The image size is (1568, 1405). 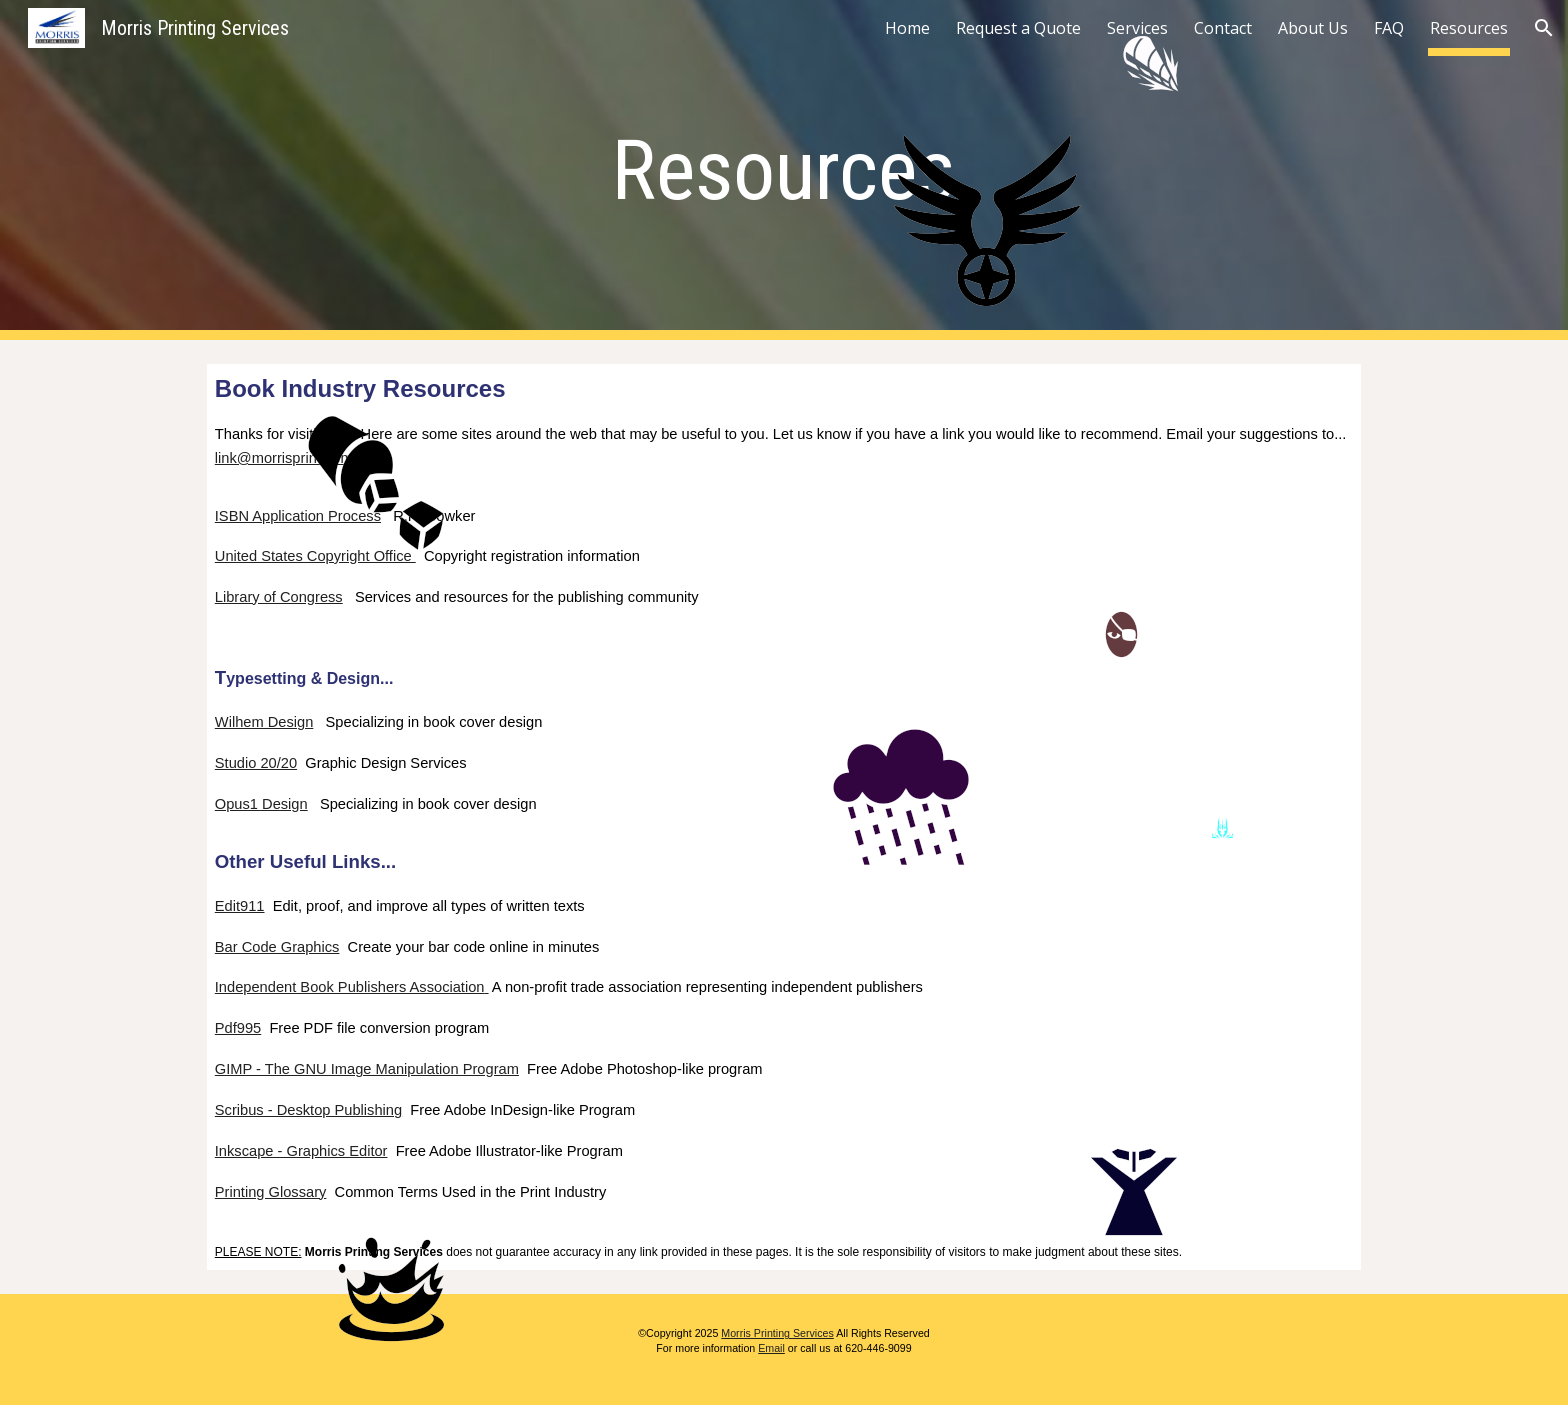 What do you see at coordinates (1150, 63) in the screenshot?
I see `drill tool or equipment icon` at bounding box center [1150, 63].